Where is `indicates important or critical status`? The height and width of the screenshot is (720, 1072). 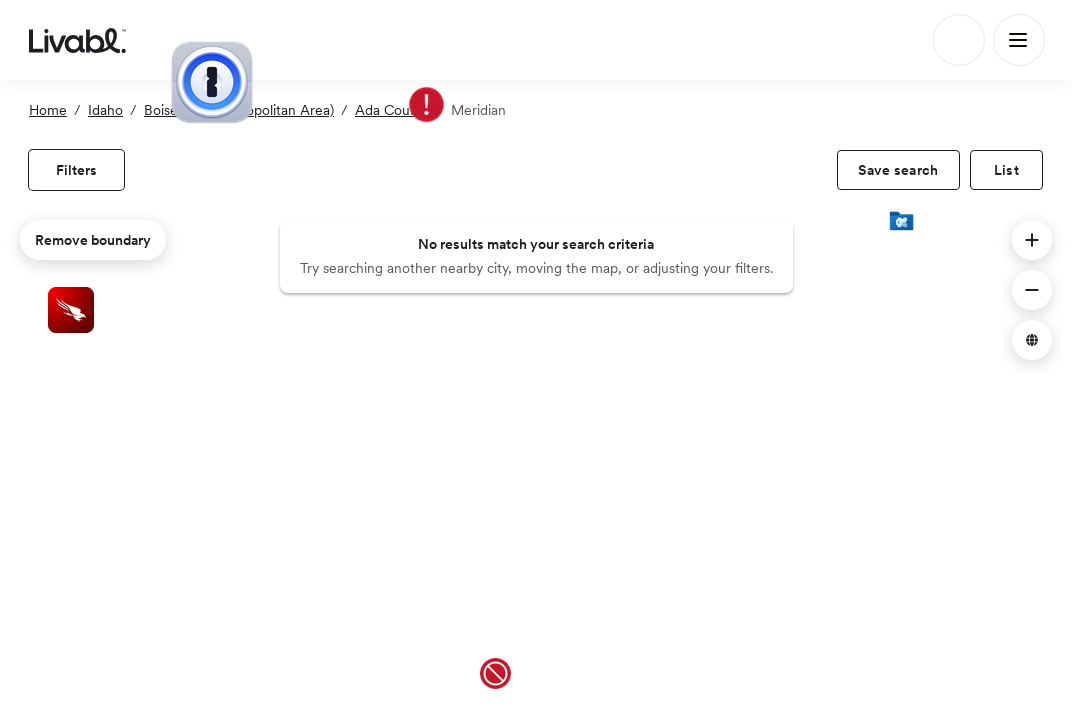
indicates important or critical status is located at coordinates (426, 104).